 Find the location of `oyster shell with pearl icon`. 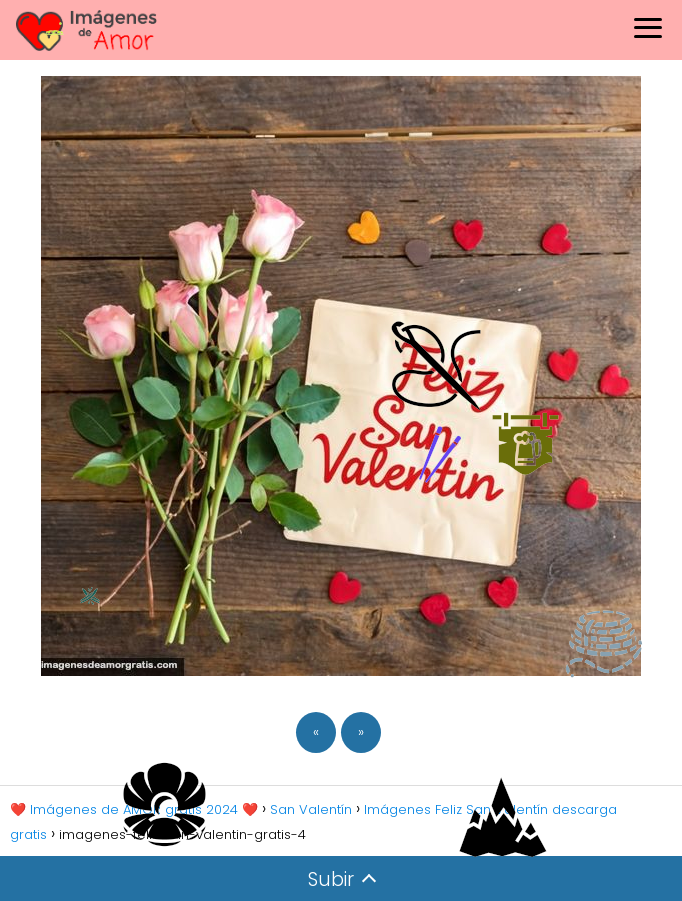

oyster shell with pearl icon is located at coordinates (164, 804).